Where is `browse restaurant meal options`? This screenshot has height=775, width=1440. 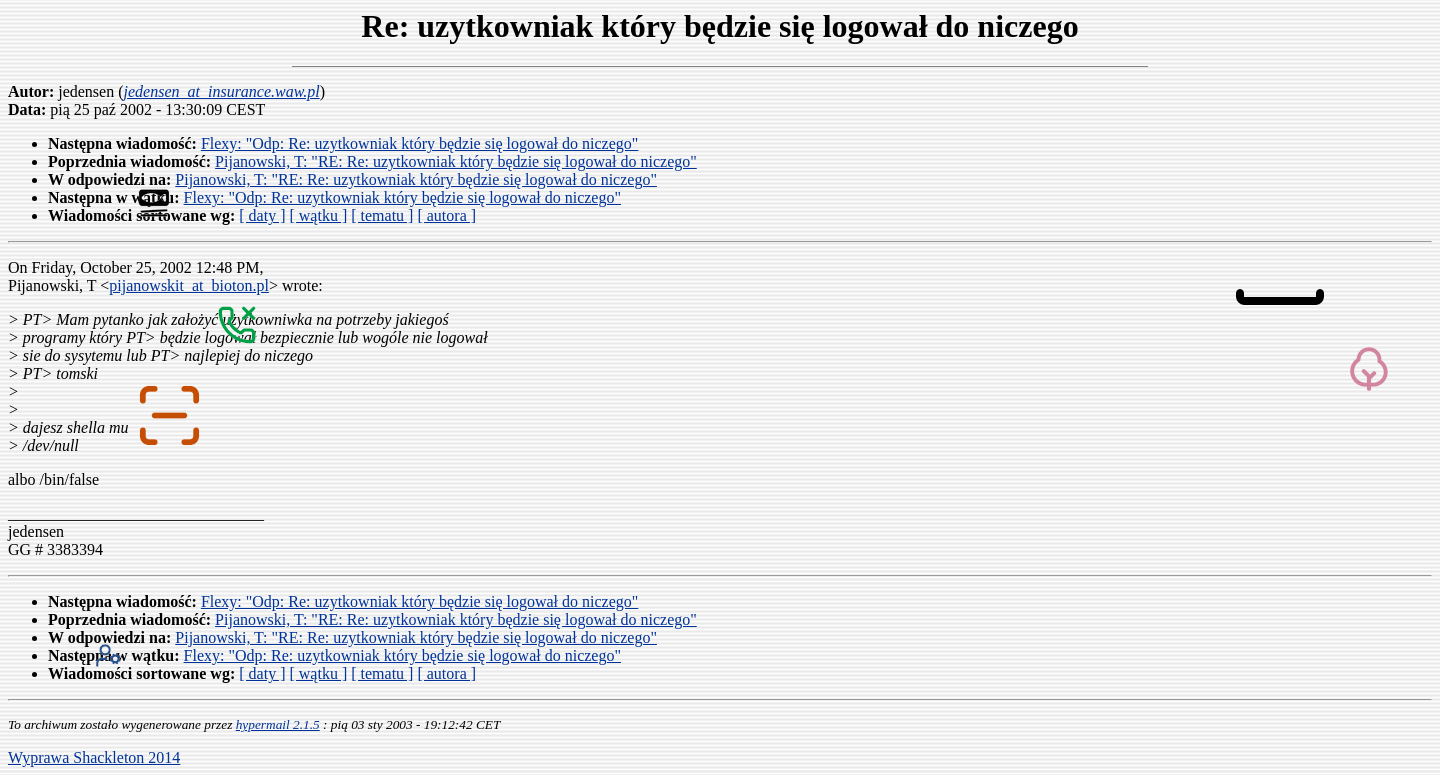 browse restaurant meal options is located at coordinates (154, 203).